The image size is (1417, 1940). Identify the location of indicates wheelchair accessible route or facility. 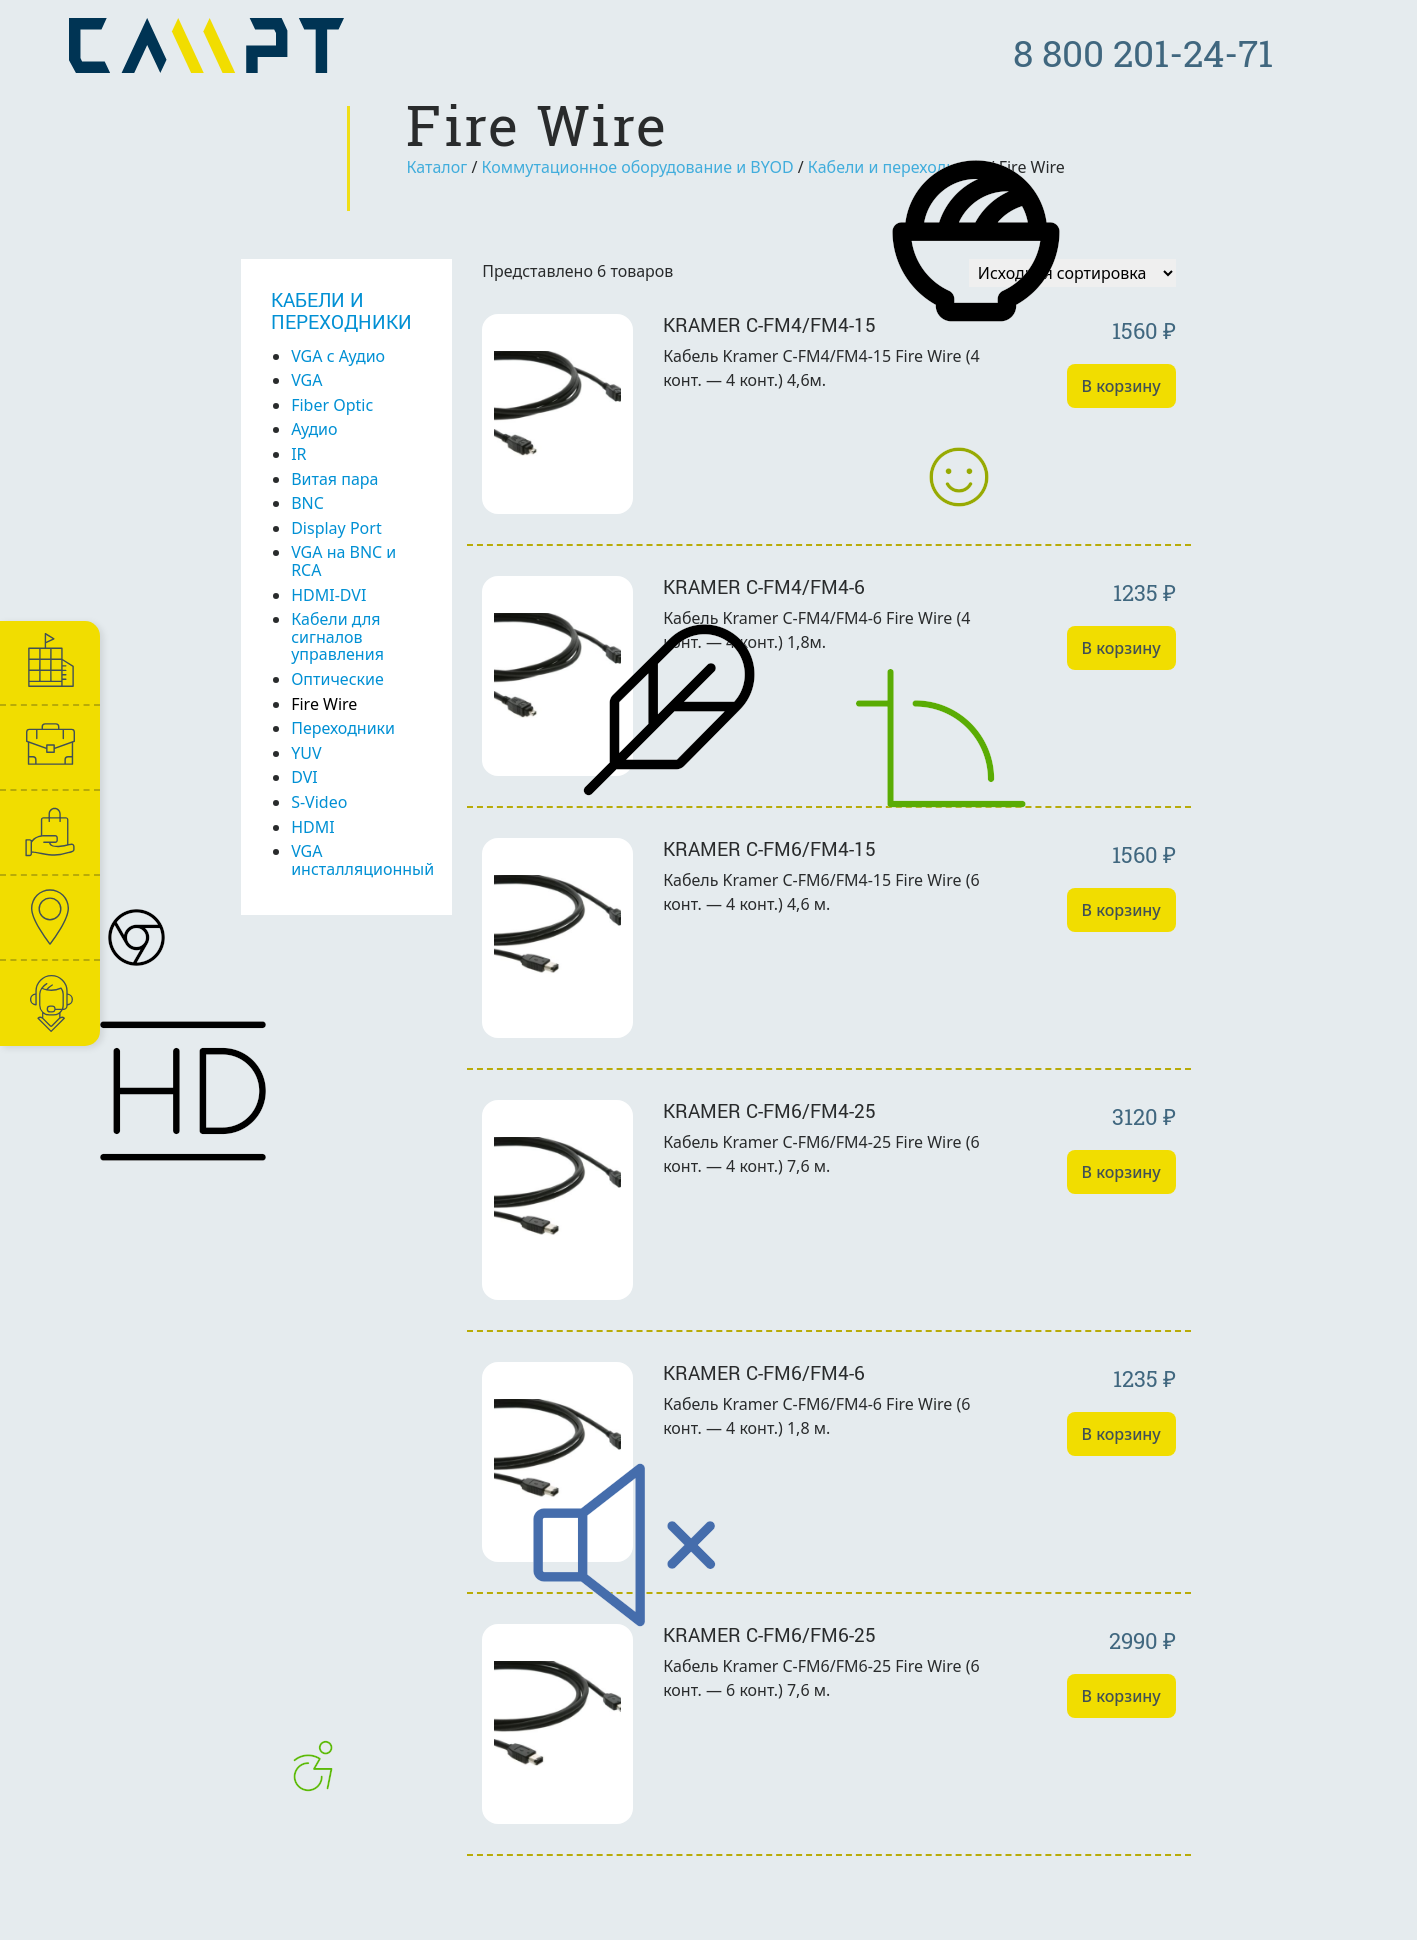
(314, 1767).